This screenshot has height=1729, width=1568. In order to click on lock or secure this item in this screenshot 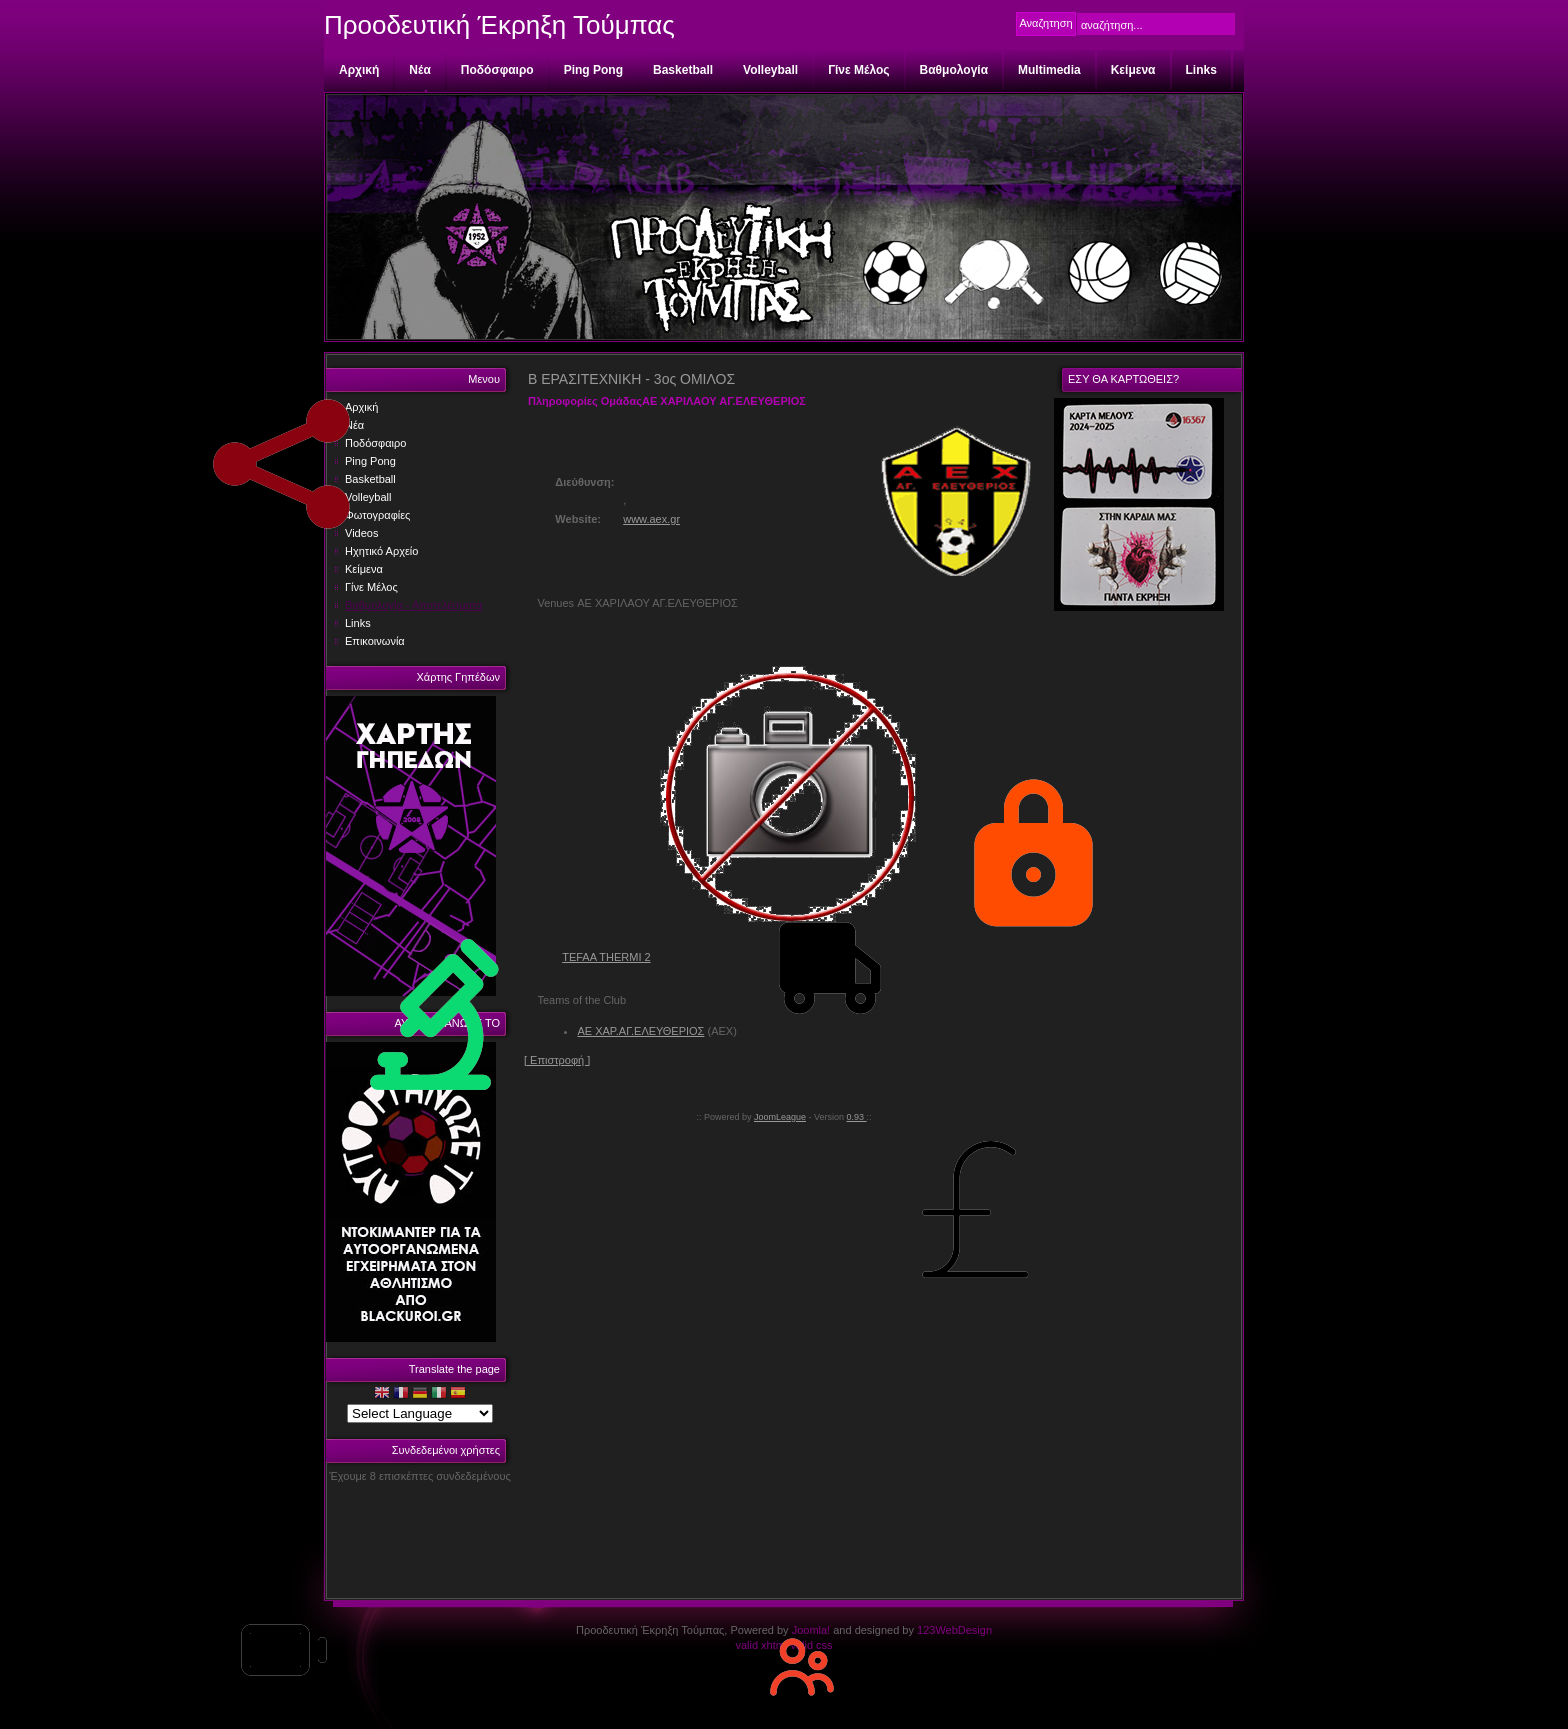, I will do `click(1033, 852)`.